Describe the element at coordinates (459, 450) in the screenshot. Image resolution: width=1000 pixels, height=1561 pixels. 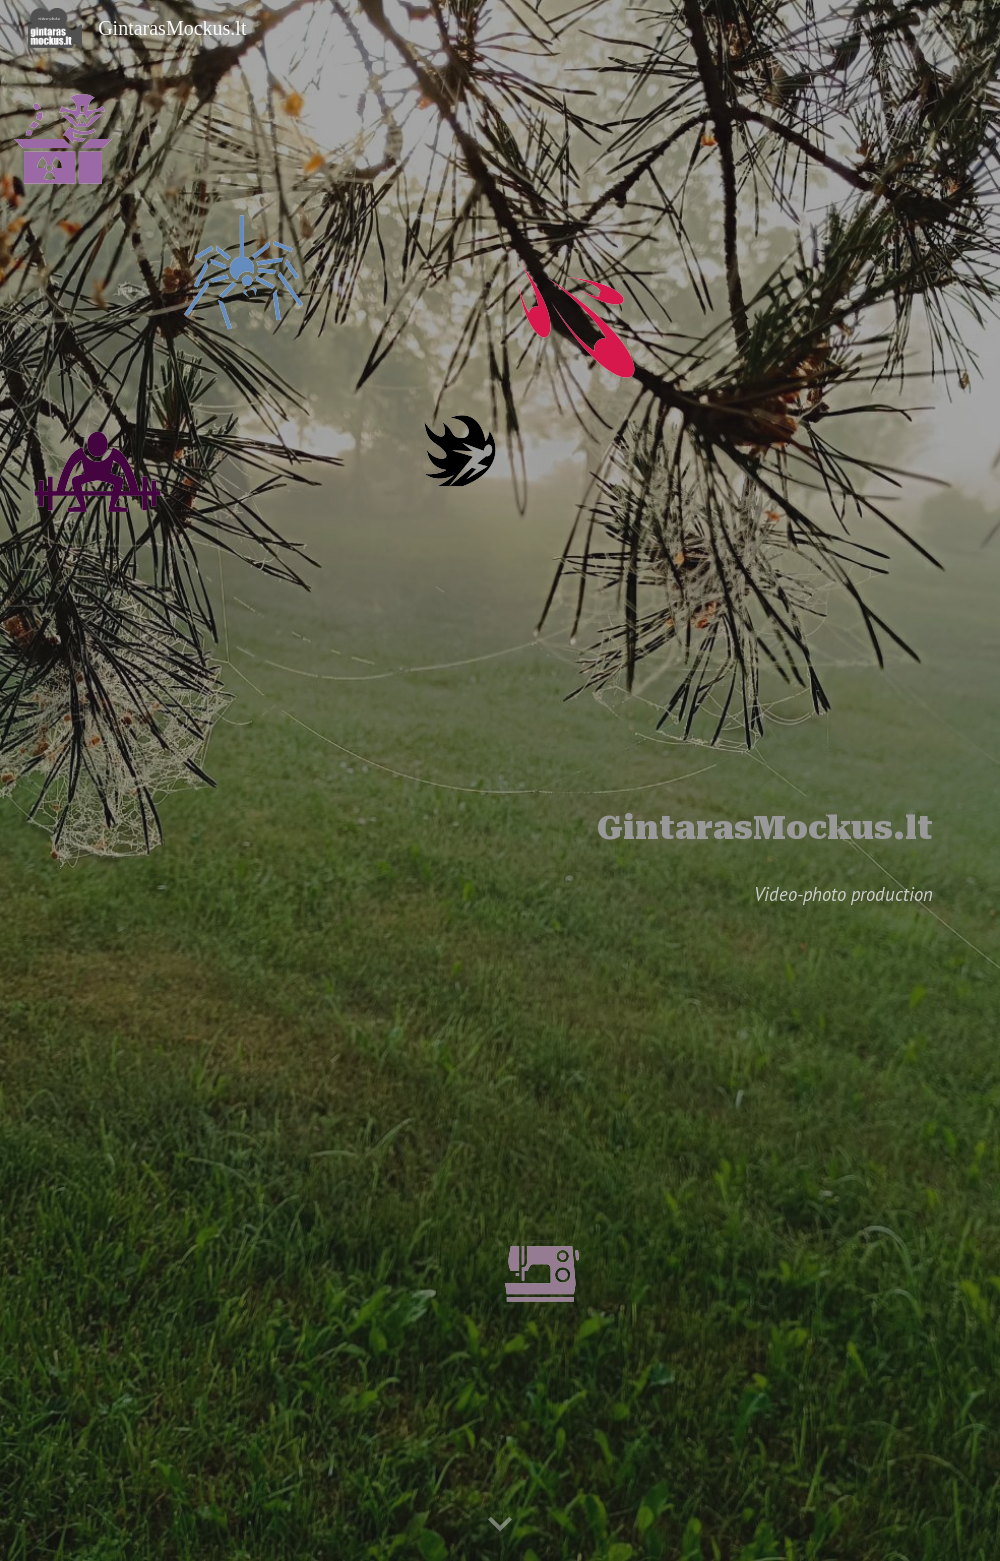
I see `activate speed boost or sprint ability` at that location.